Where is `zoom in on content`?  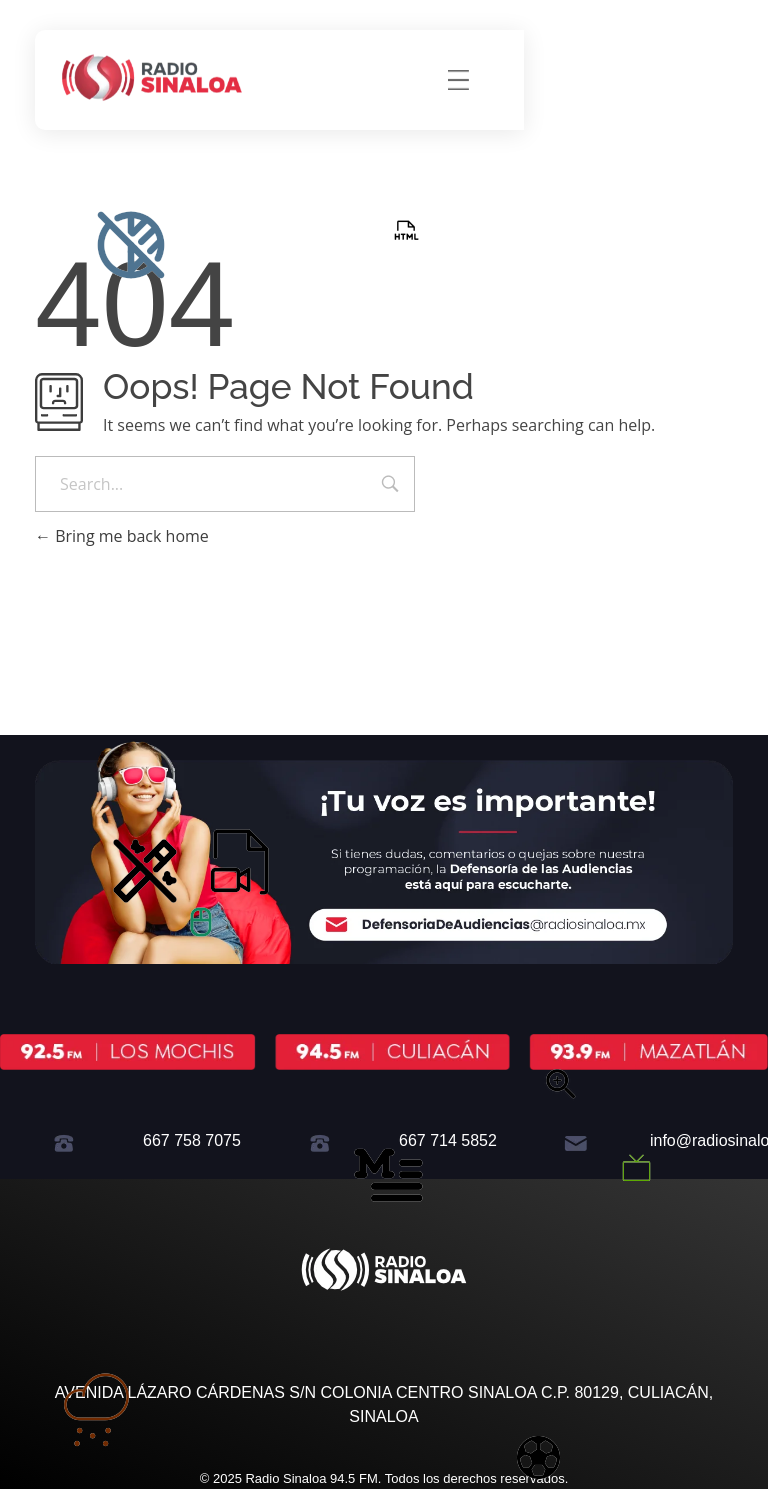
zoom in on content is located at coordinates (561, 1084).